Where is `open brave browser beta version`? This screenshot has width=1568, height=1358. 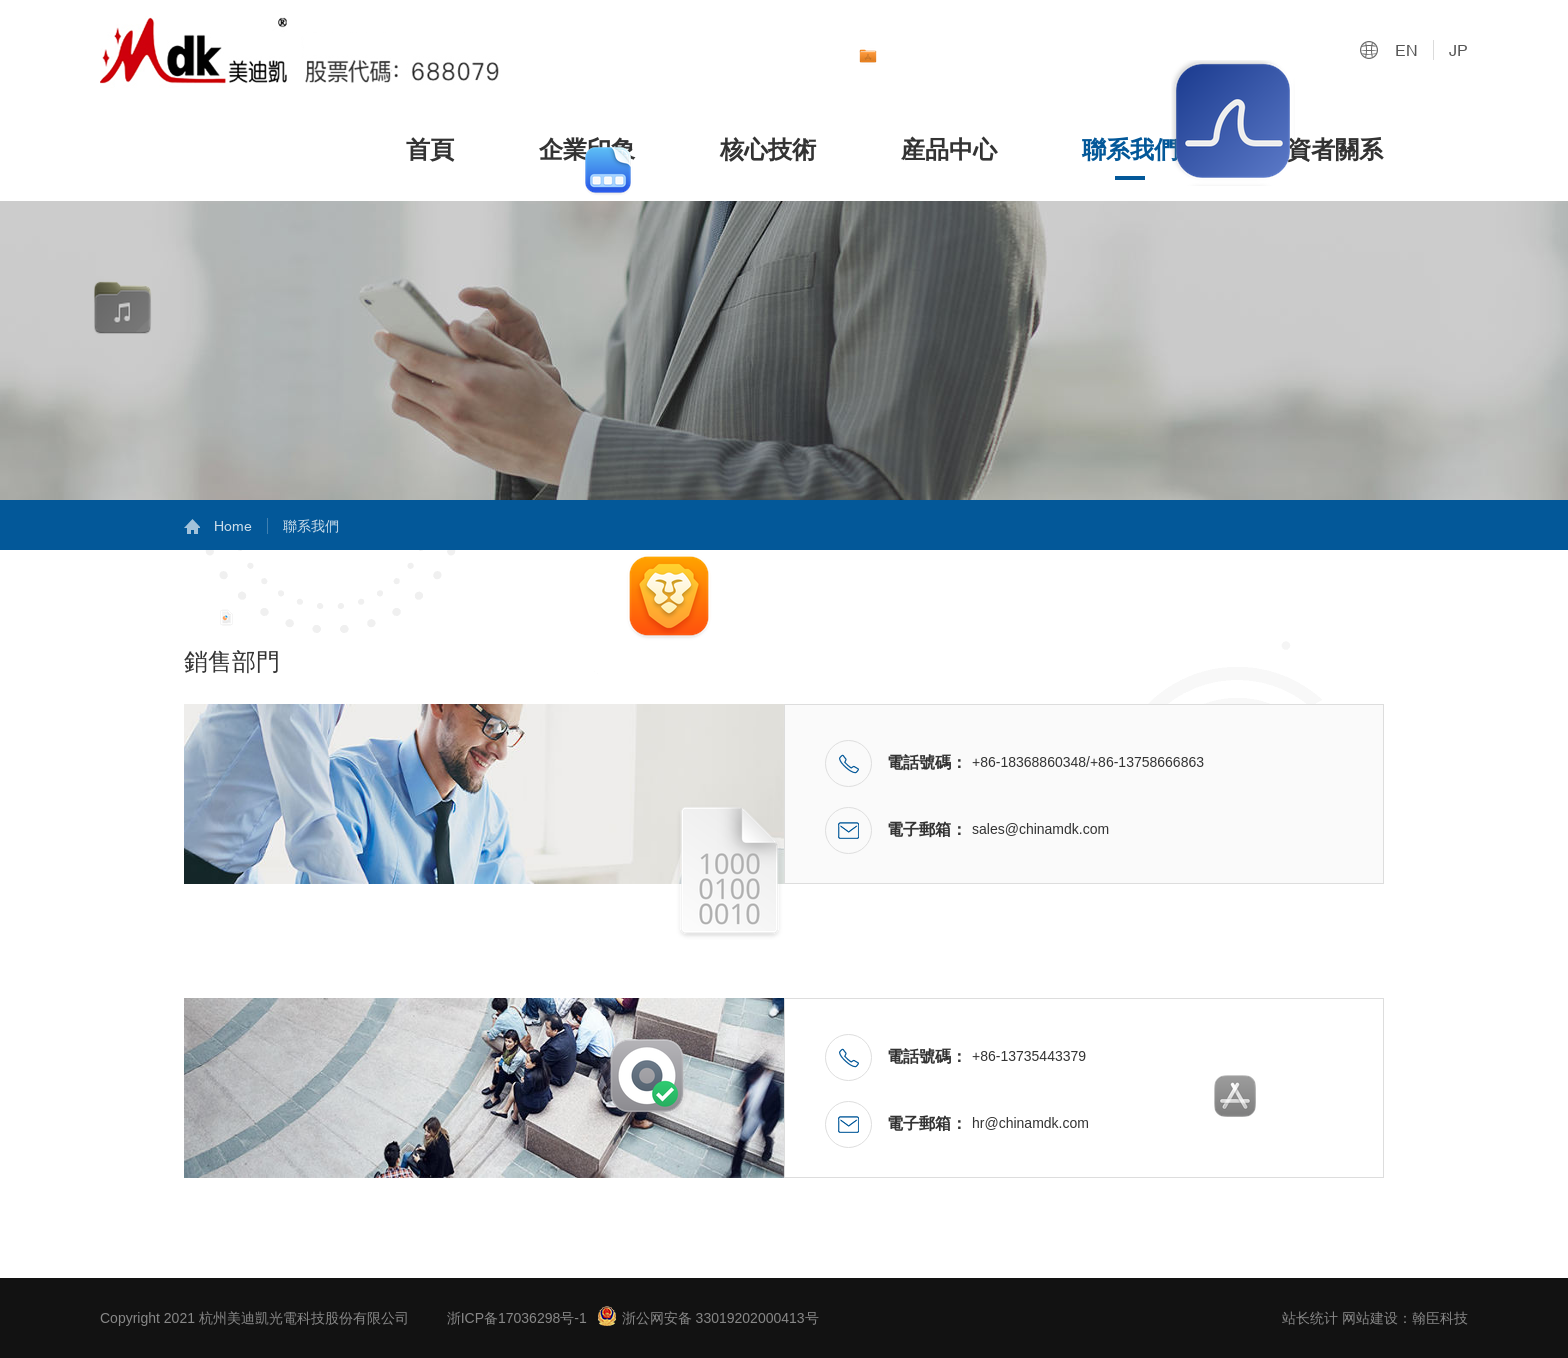
open brave browser beta version is located at coordinates (669, 596).